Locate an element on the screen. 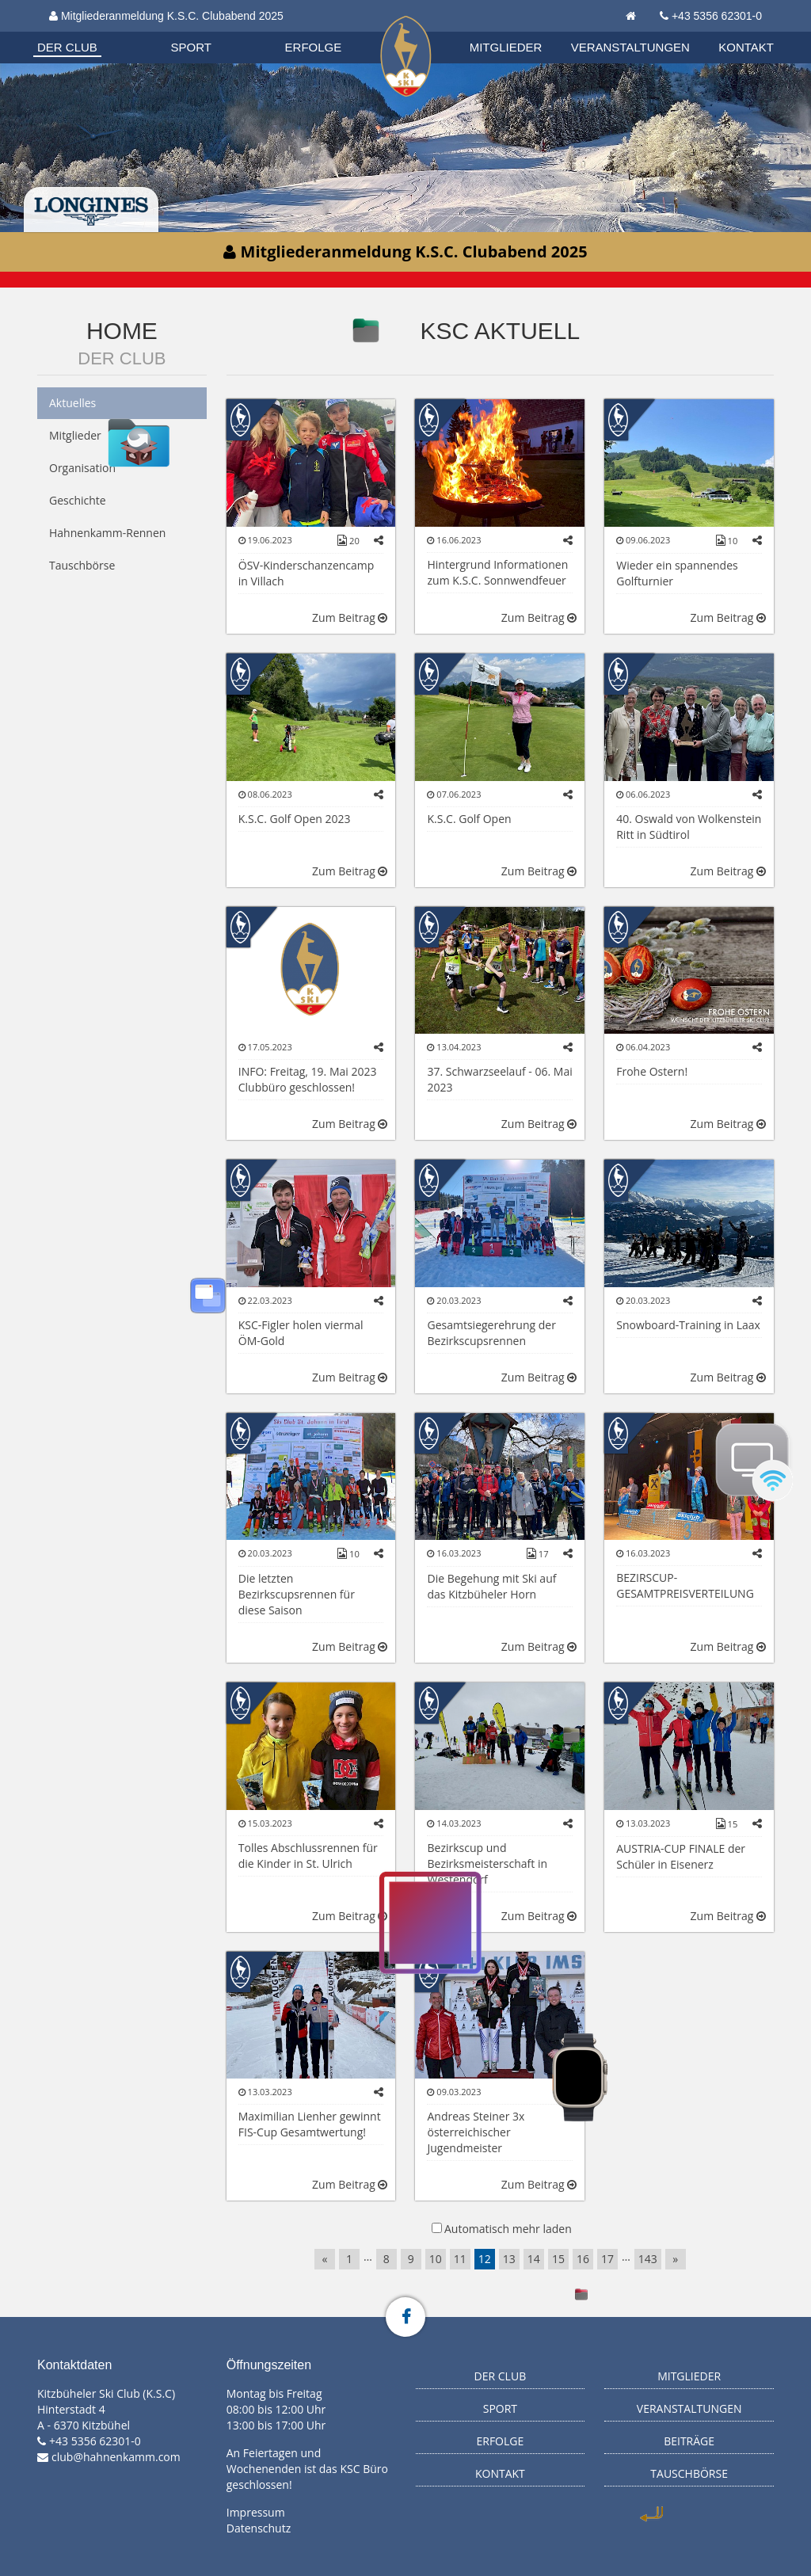 The height and width of the screenshot is (2576, 811). open remote desktop preferences is located at coordinates (752, 1461).